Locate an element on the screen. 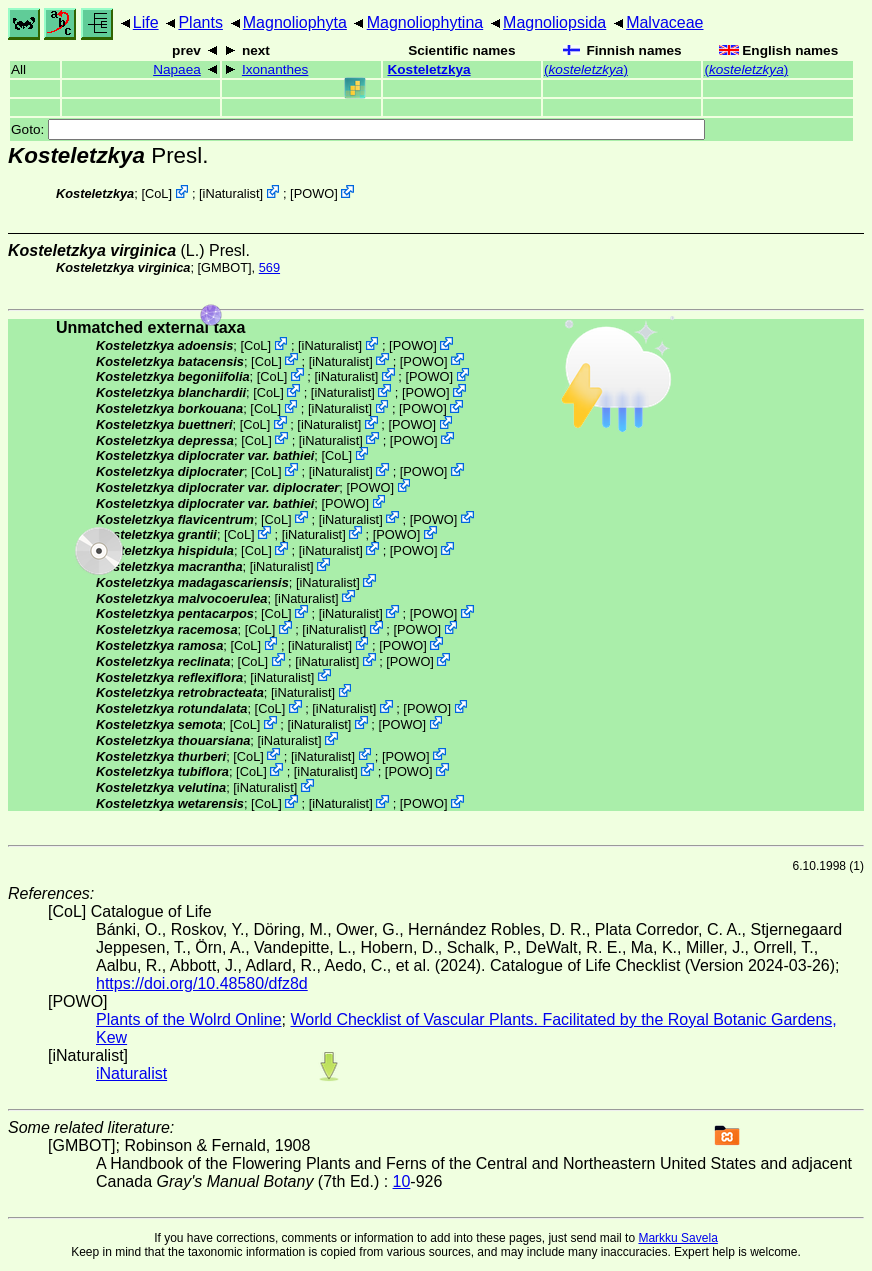  indicates nighttime thunderstorm conditions is located at coordinates (618, 374).